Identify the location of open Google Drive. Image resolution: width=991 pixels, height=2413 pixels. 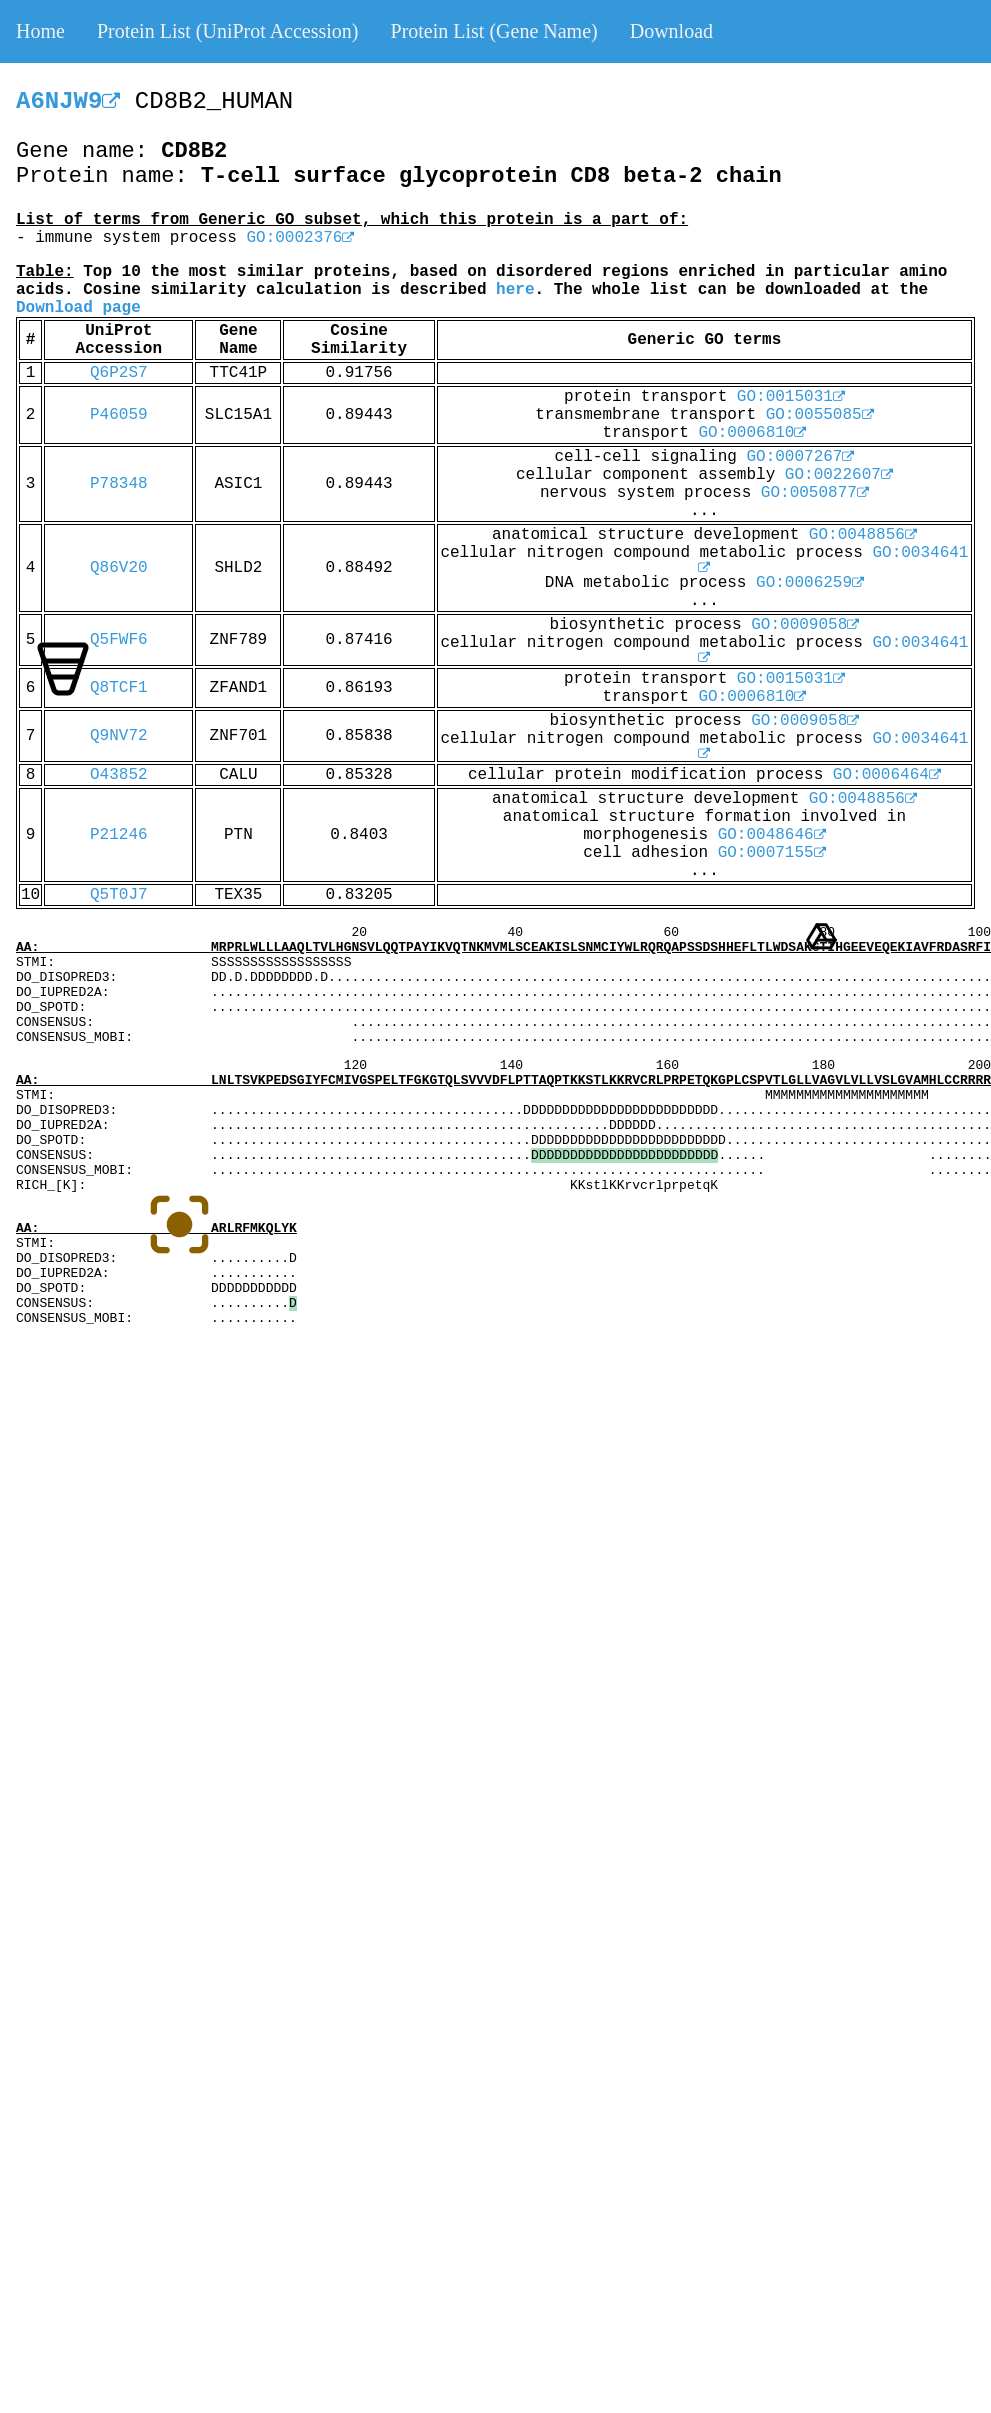
(821, 935).